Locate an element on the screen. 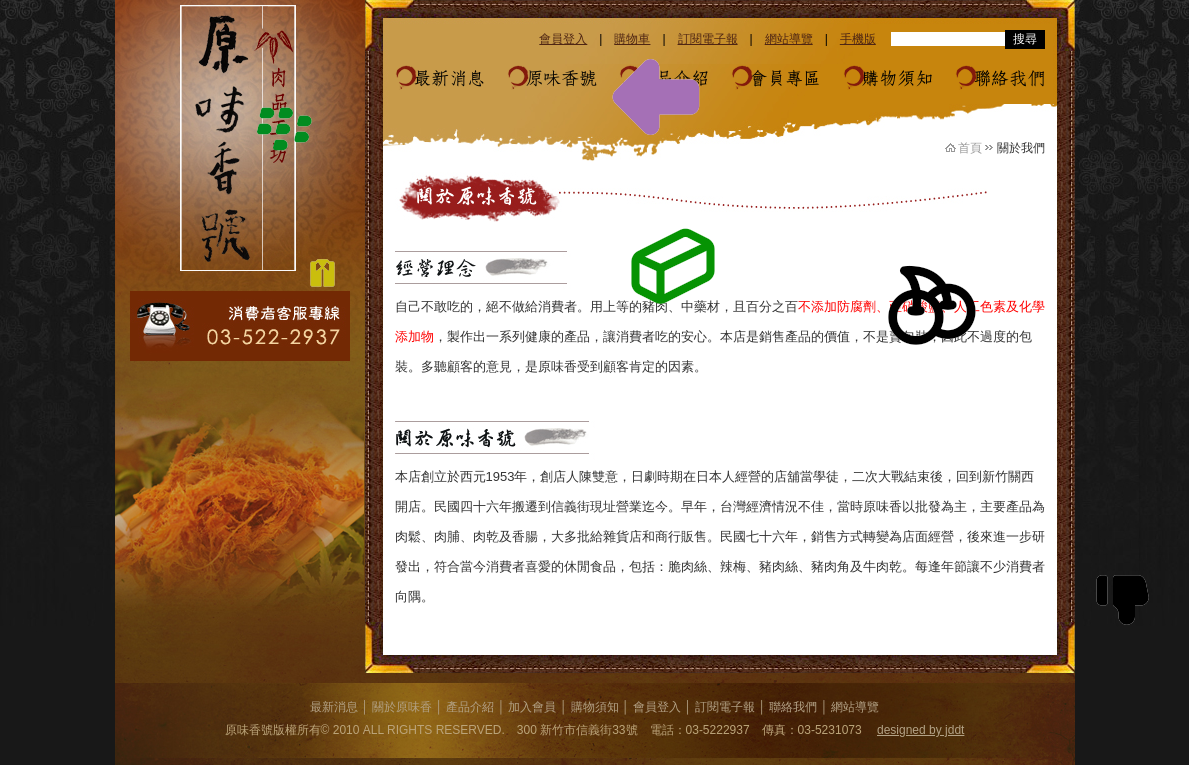  BlackBerry brand logo is located at coordinates (285, 129).